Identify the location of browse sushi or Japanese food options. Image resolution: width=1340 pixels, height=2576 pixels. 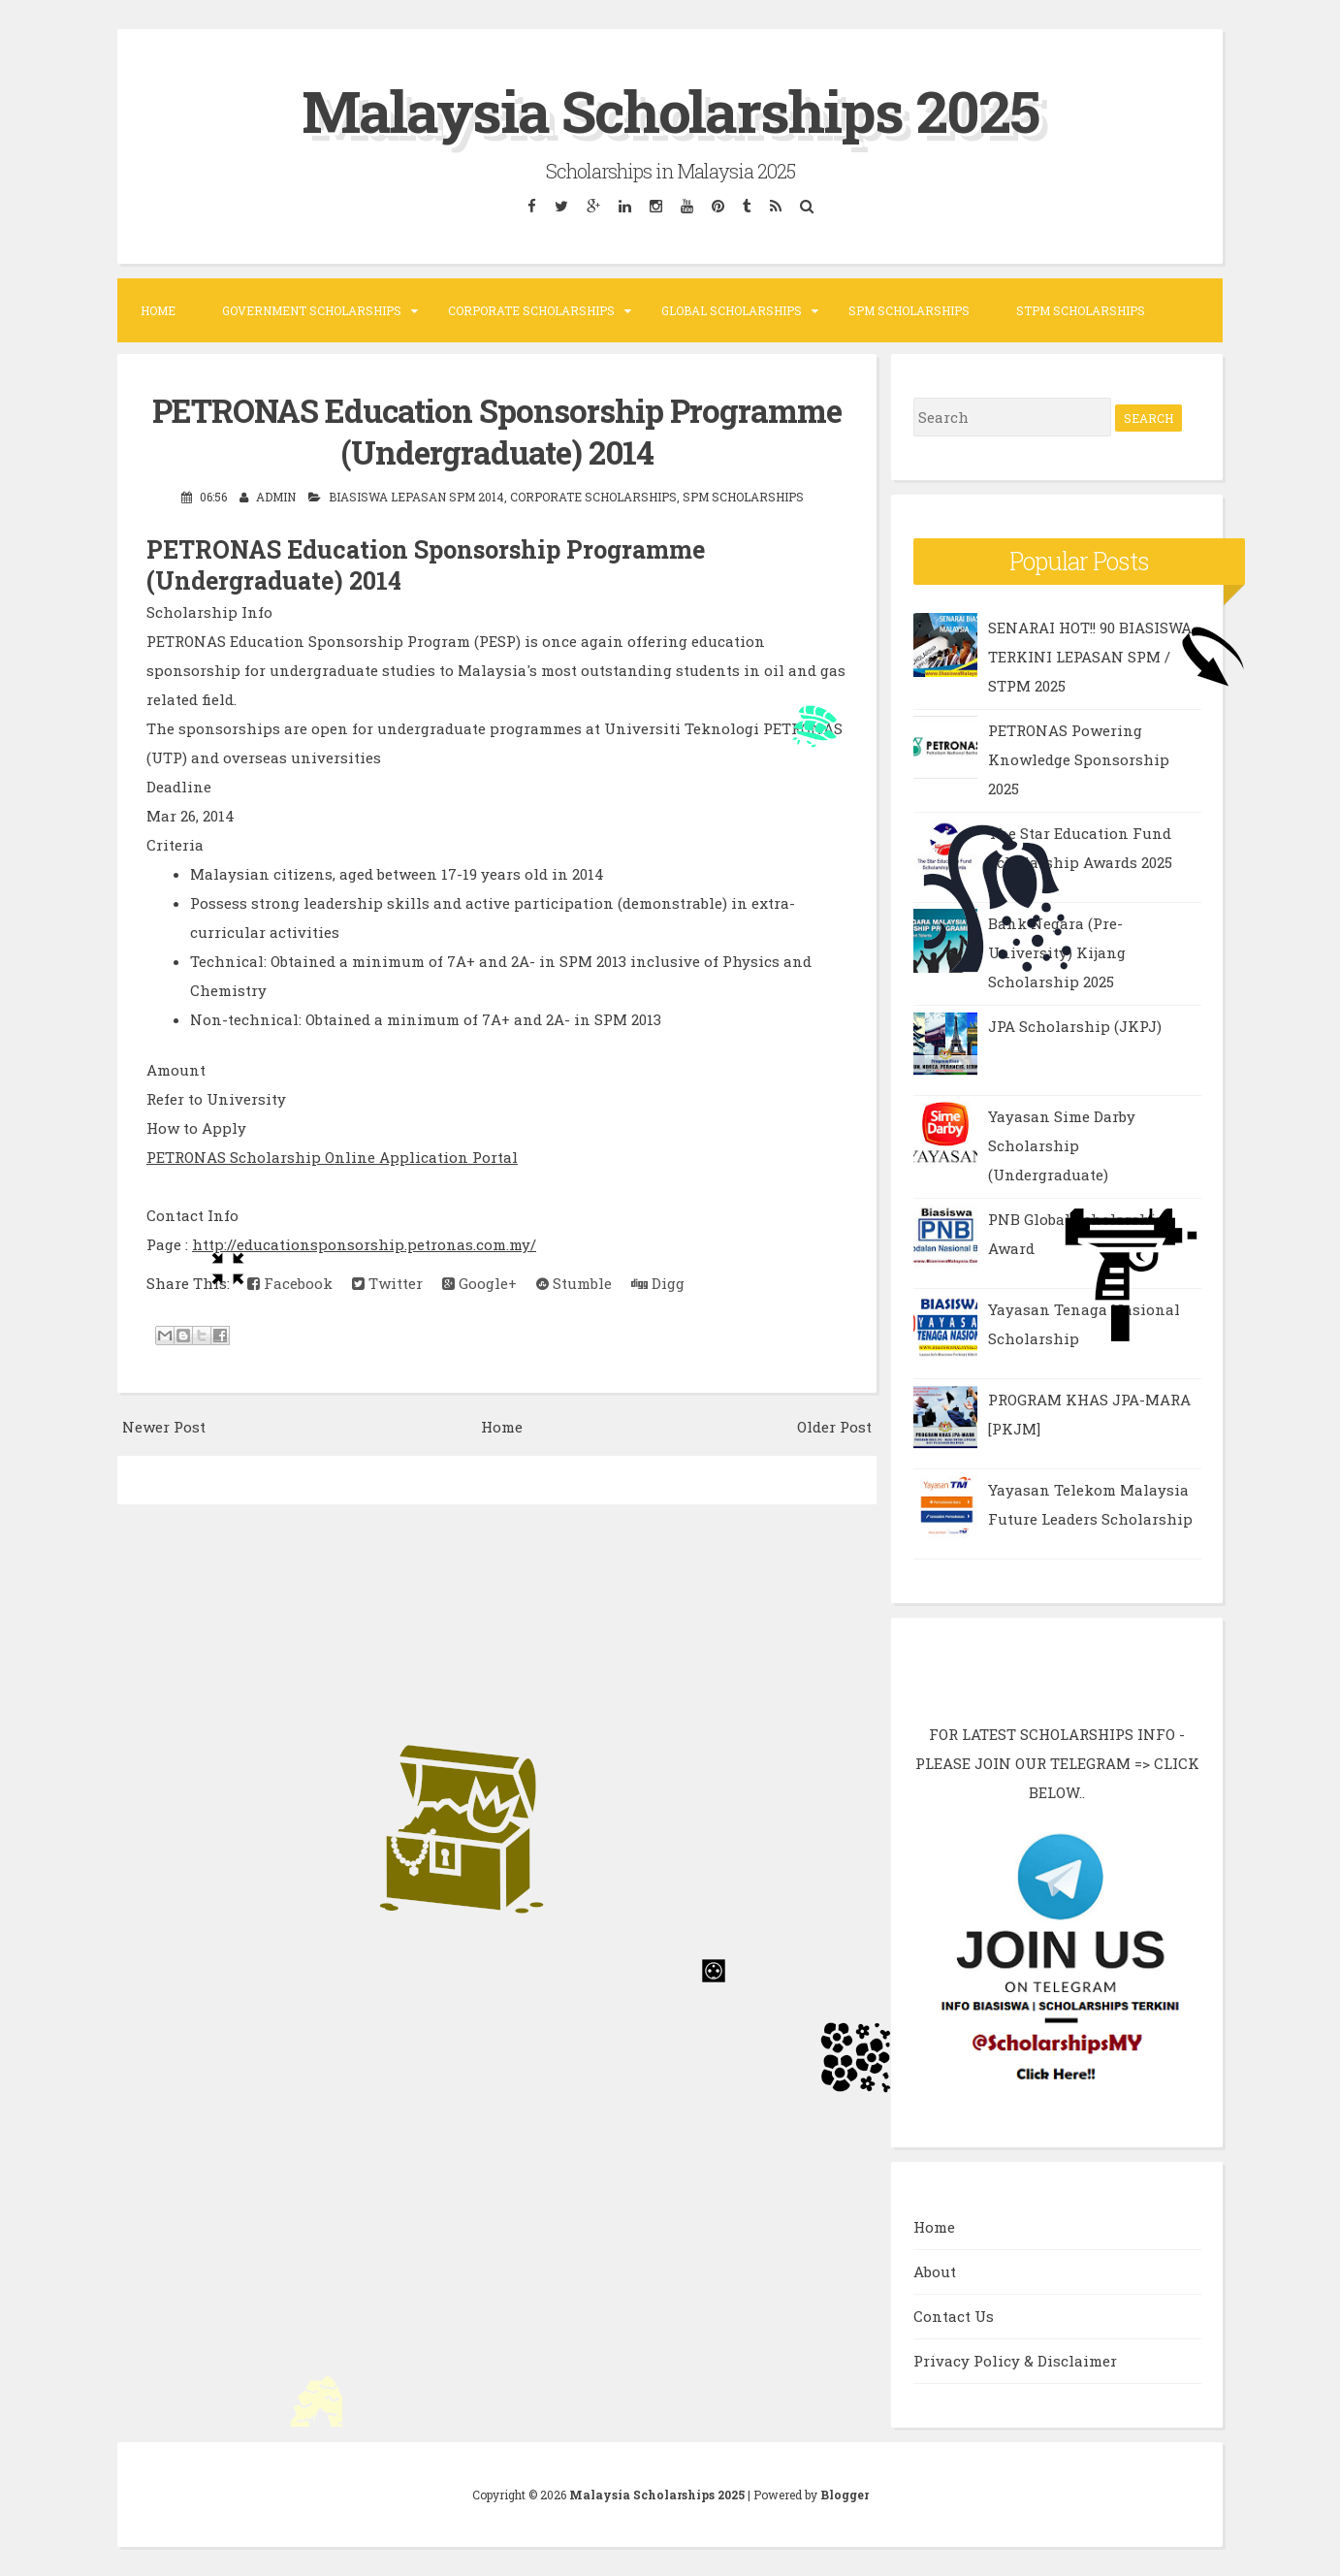
(814, 726).